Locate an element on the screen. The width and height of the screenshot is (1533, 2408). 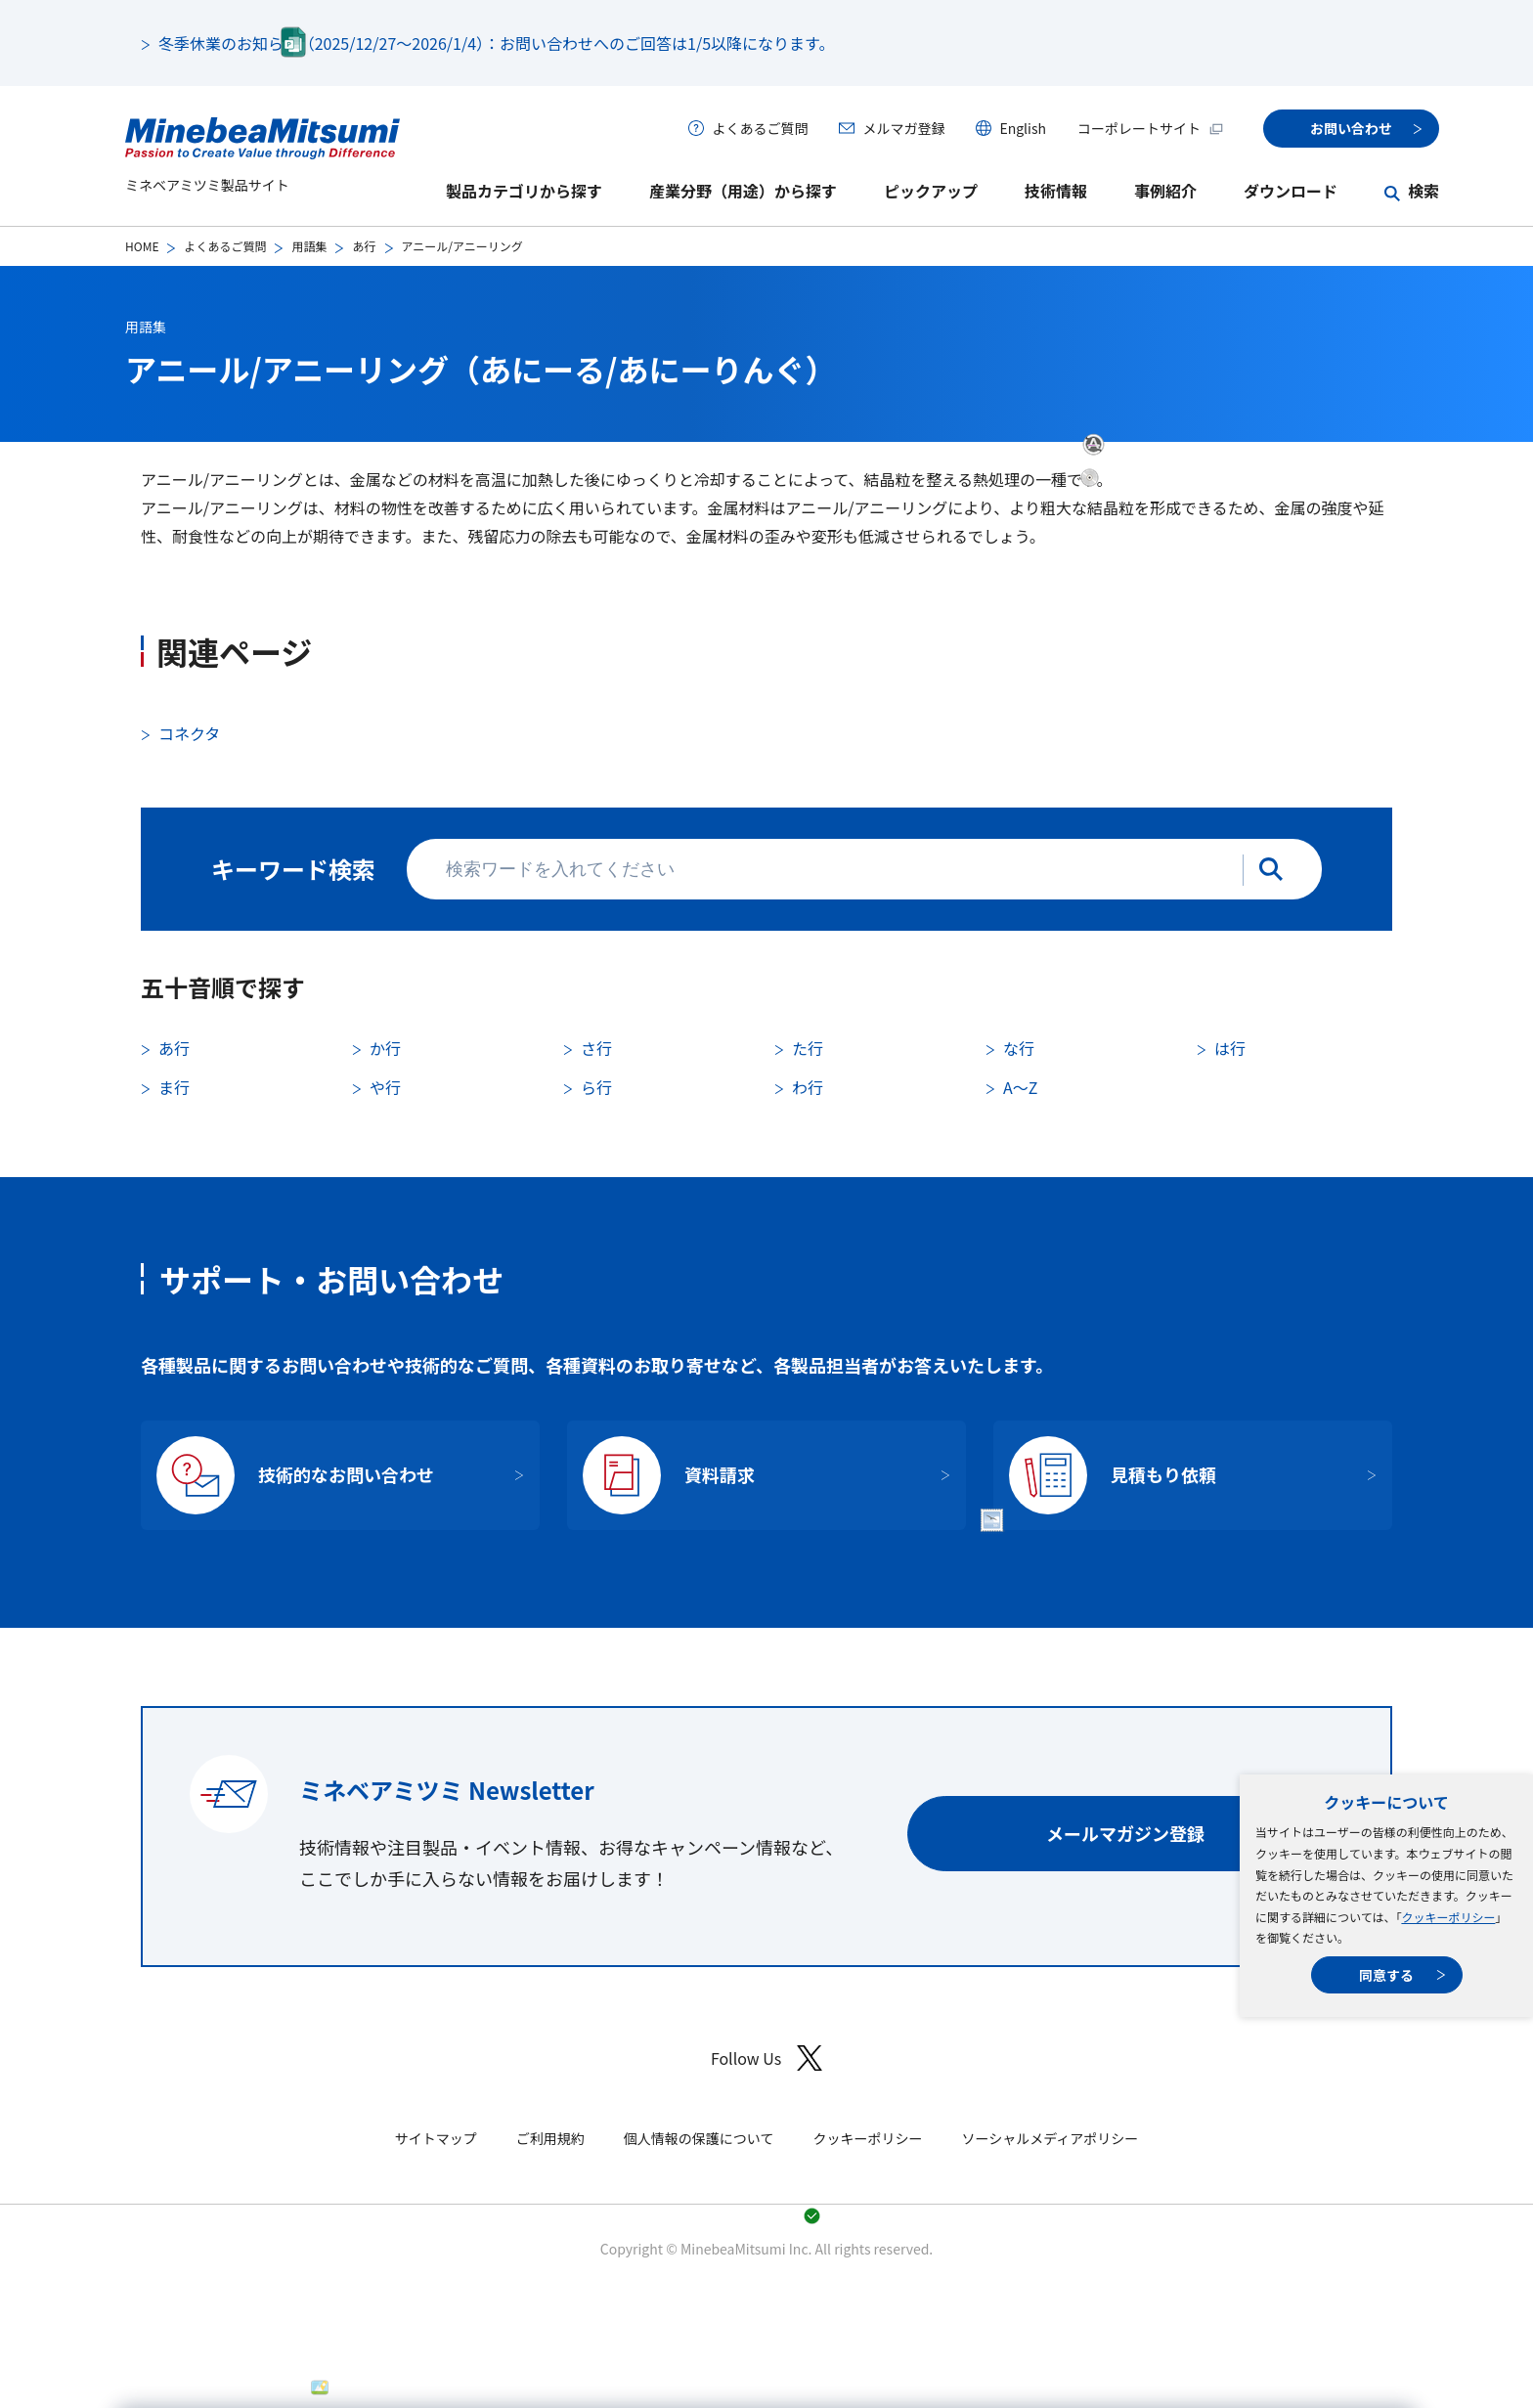
check for available software updates is located at coordinates (1093, 444).